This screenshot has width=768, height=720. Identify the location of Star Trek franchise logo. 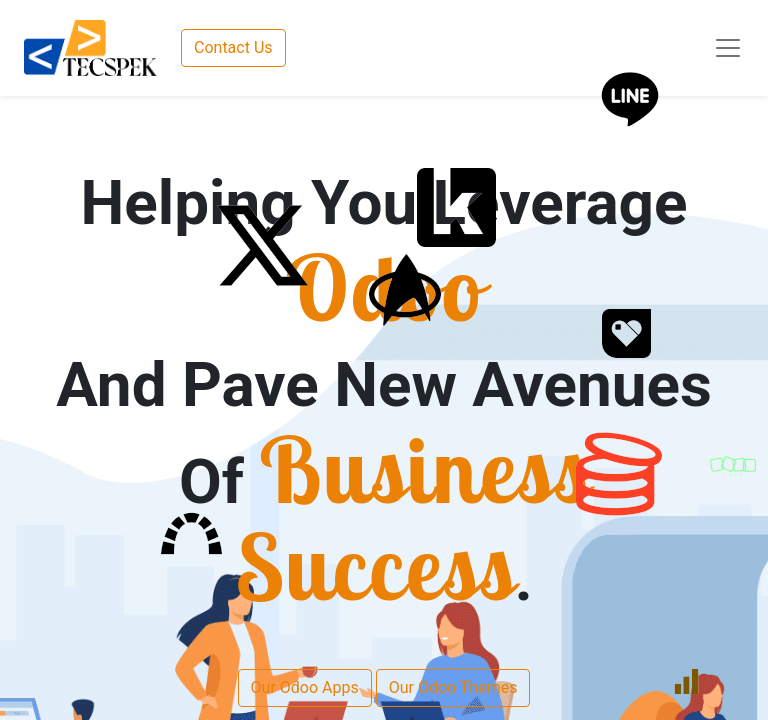
(405, 290).